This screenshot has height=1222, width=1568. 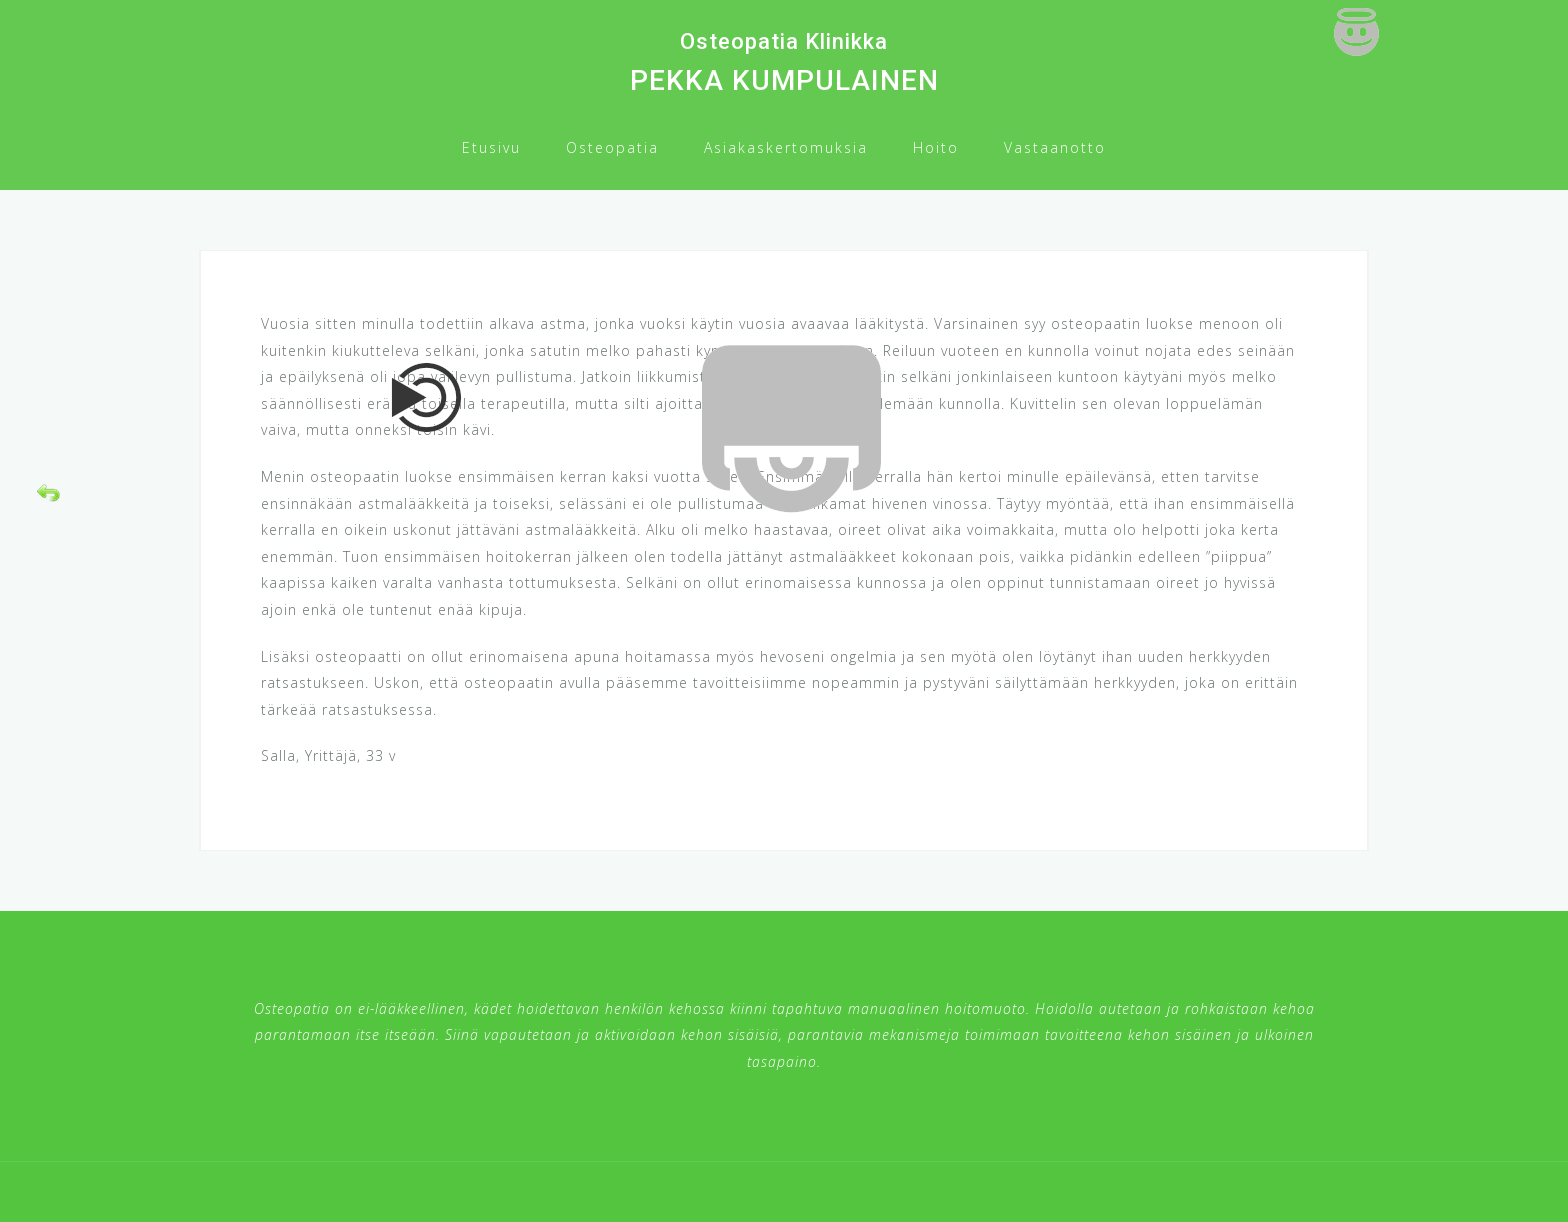 I want to click on access optical disc drive, so click(x=791, y=423).